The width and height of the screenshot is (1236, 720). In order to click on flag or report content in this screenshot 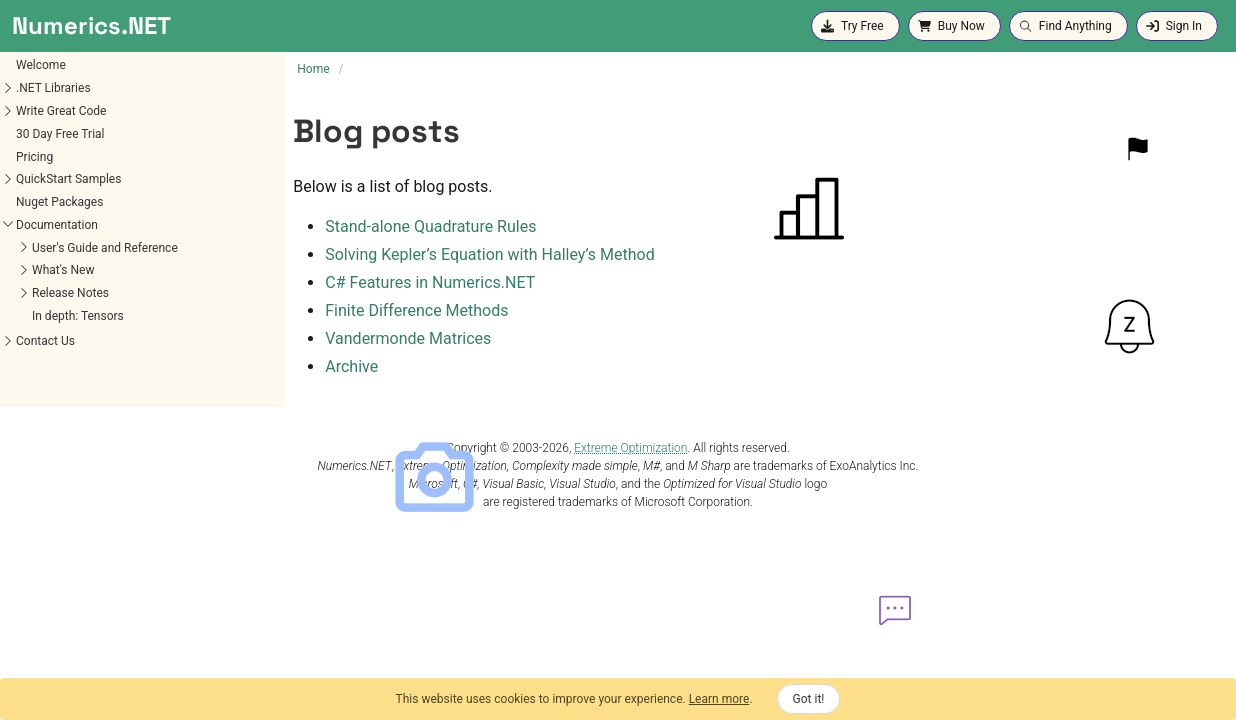, I will do `click(1138, 149)`.